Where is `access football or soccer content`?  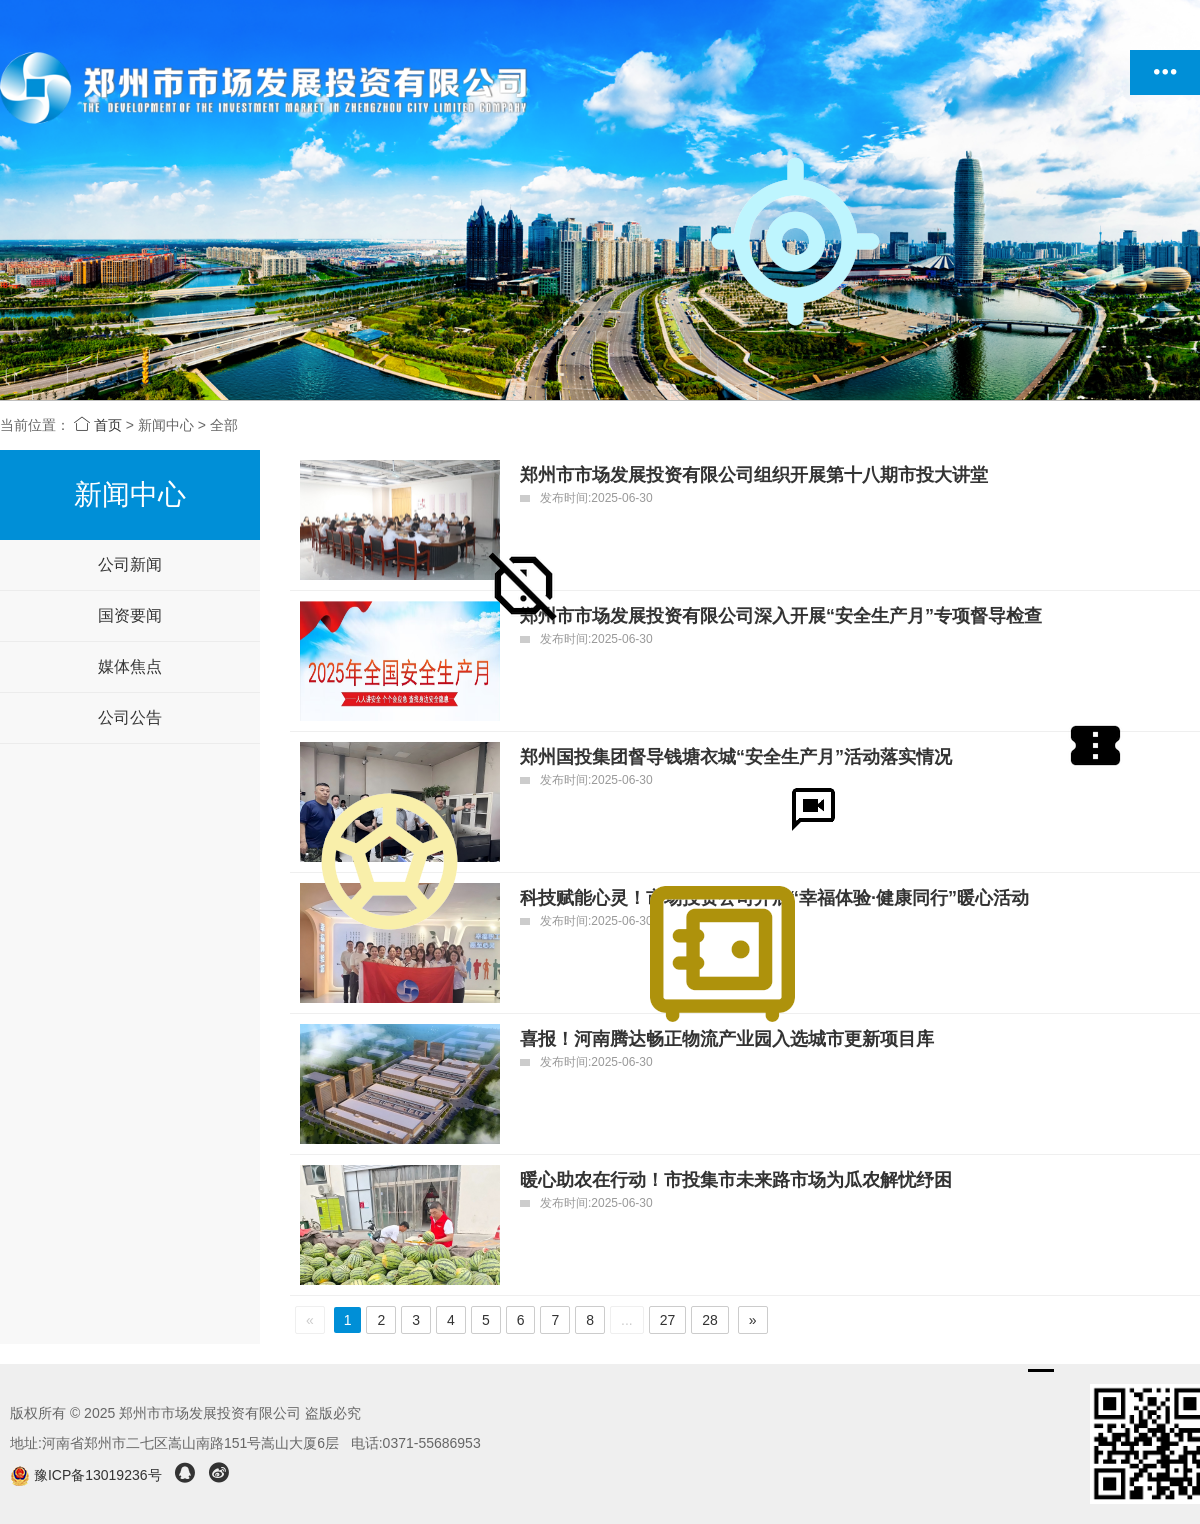
access football or soccer content is located at coordinates (389, 861).